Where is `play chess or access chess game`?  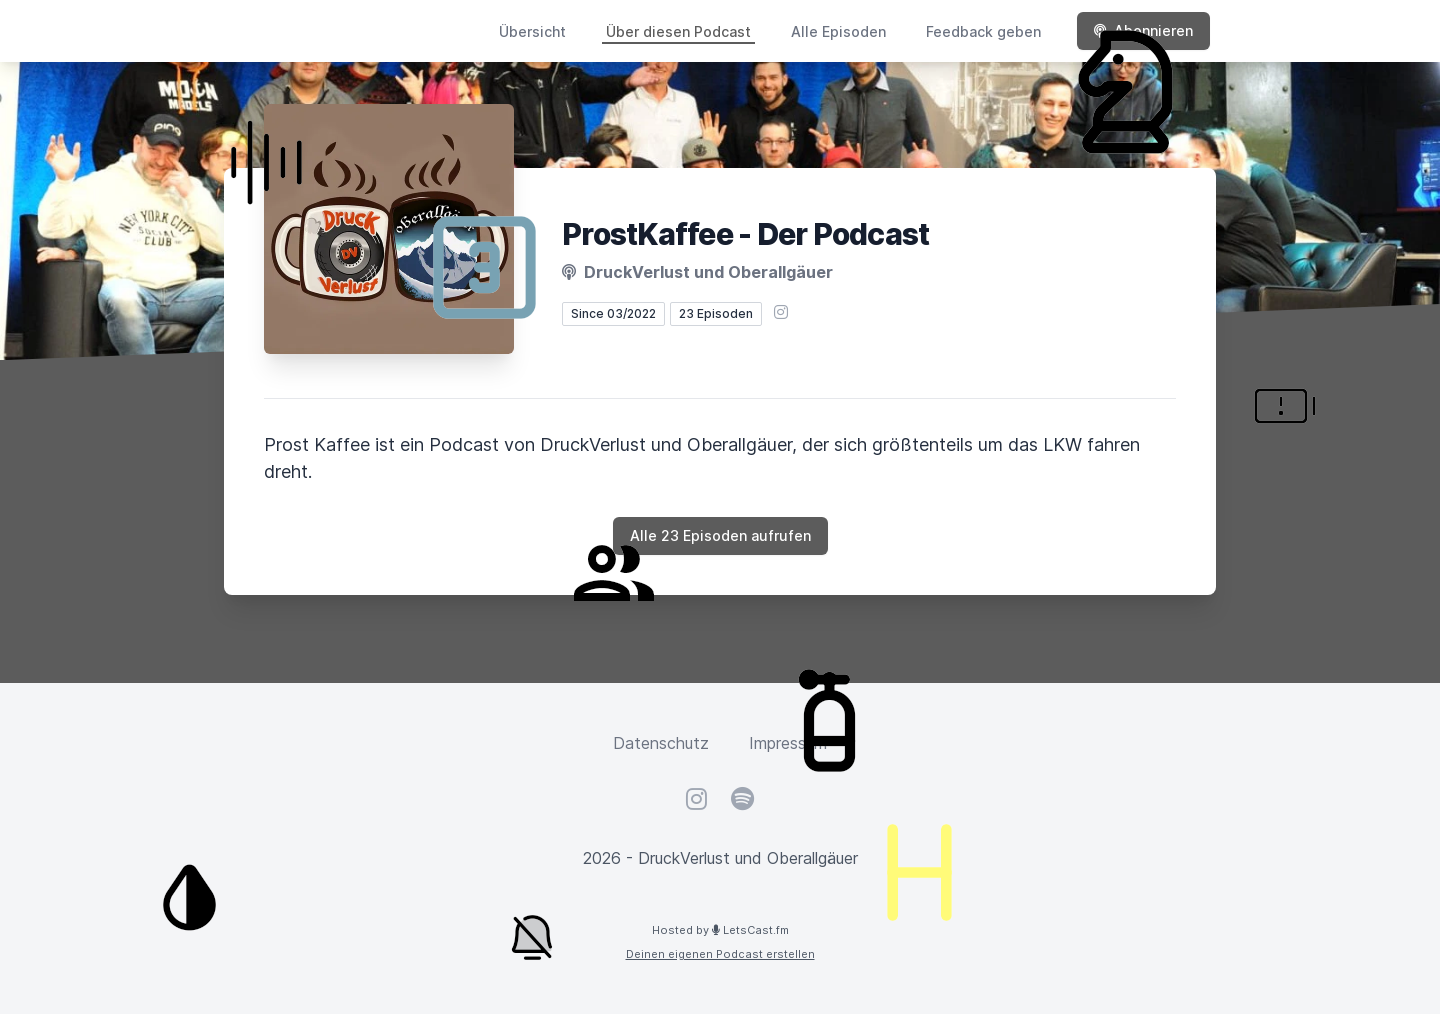 play chess or access chess game is located at coordinates (1125, 95).